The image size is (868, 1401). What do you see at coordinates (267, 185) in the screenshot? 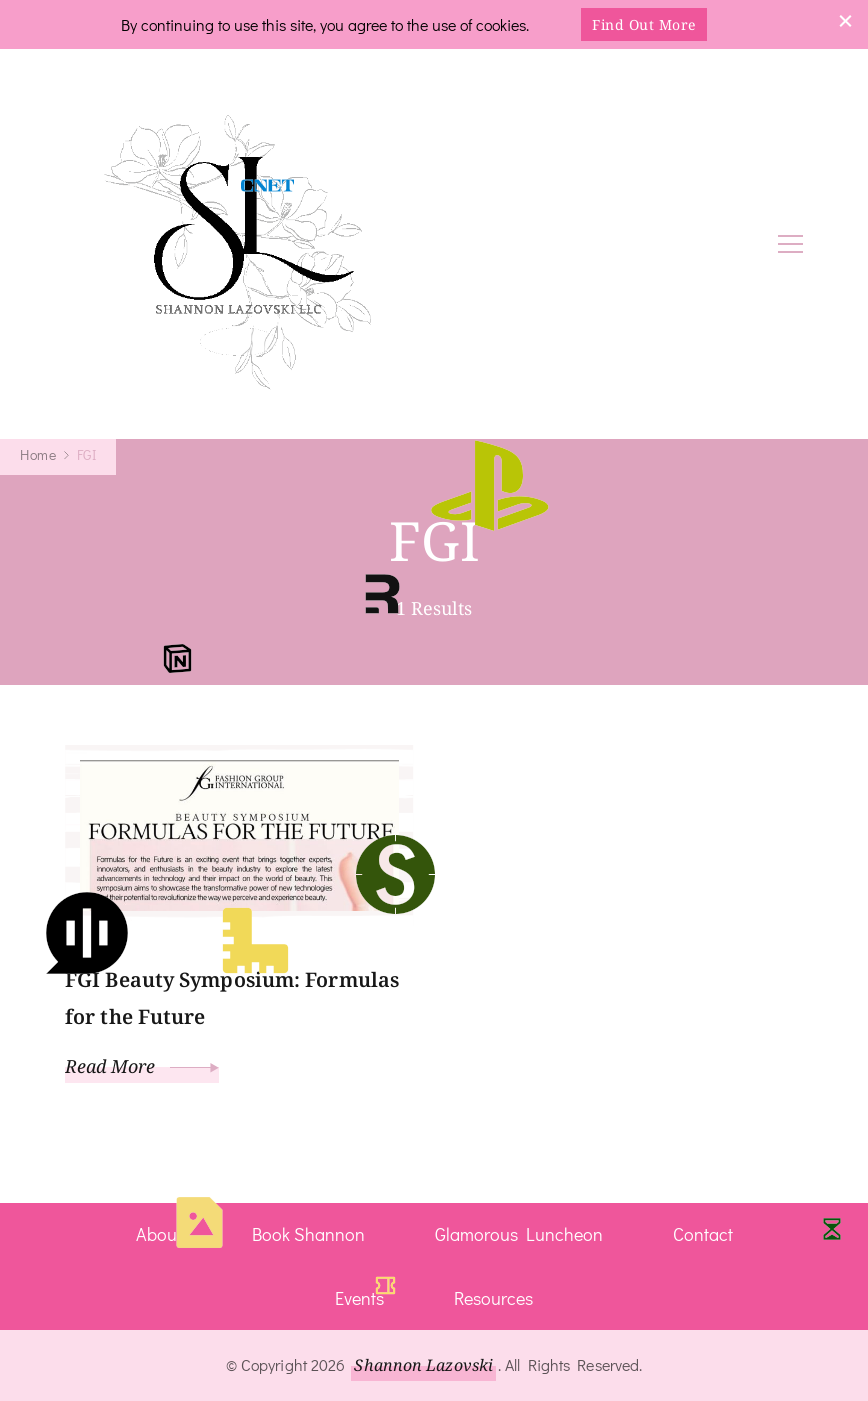
I see `visit cnet website or app` at bounding box center [267, 185].